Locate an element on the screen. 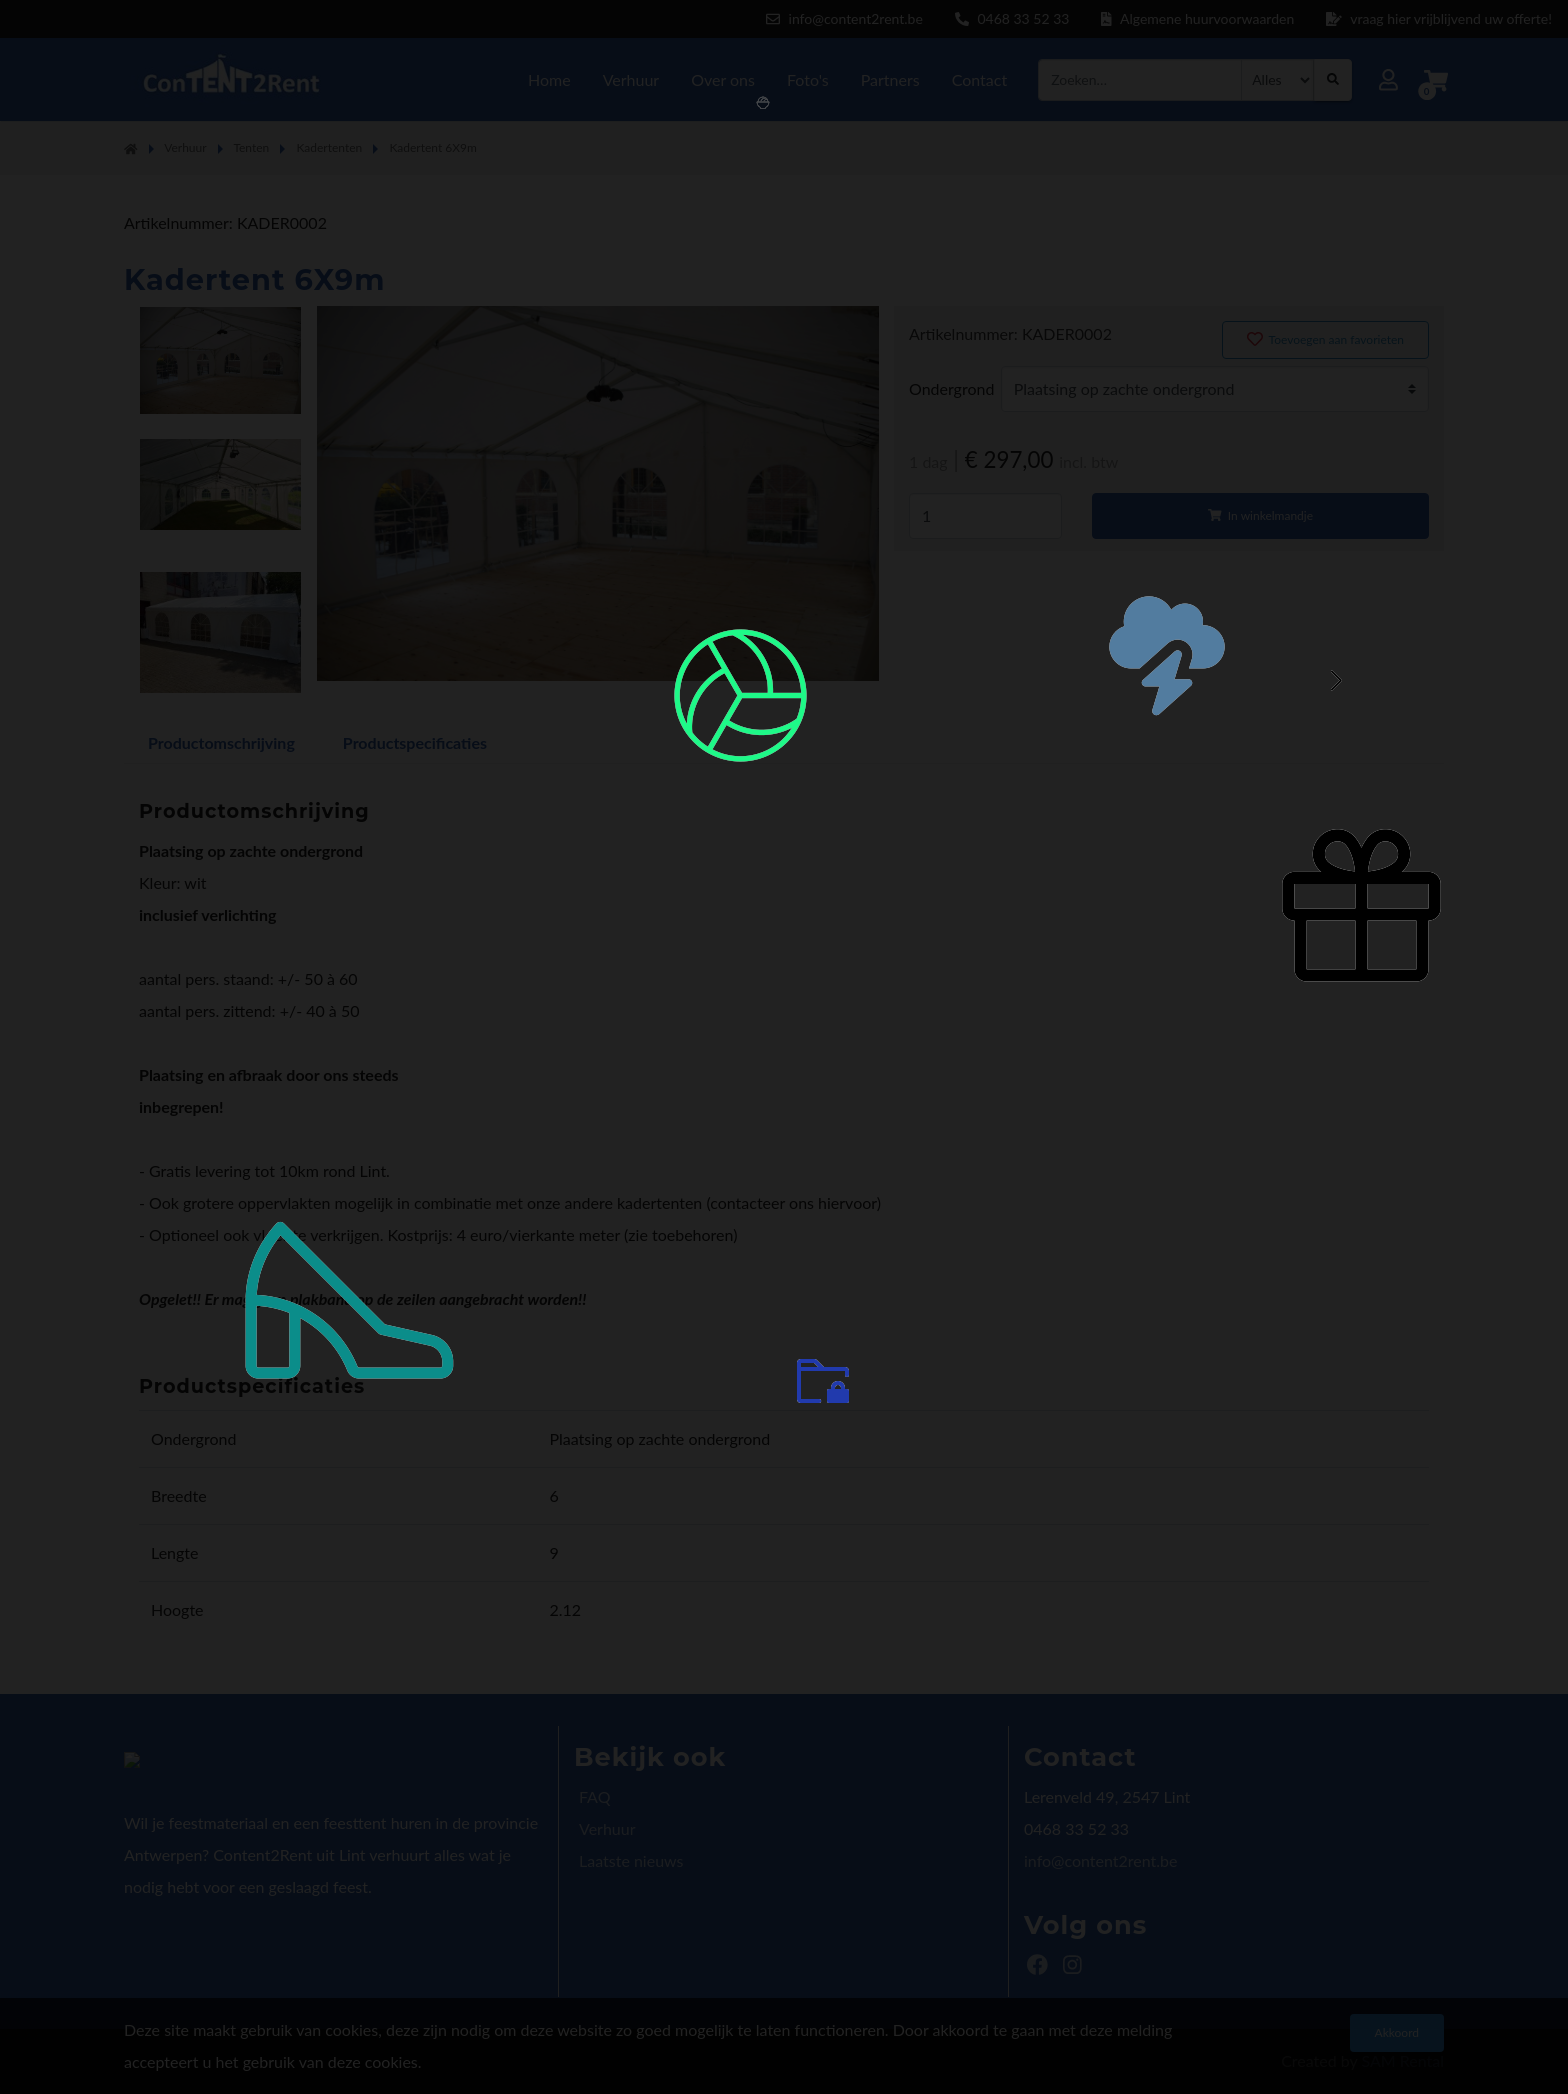 This screenshot has width=1568, height=2094. volleyball sport category or activity is located at coordinates (740, 695).